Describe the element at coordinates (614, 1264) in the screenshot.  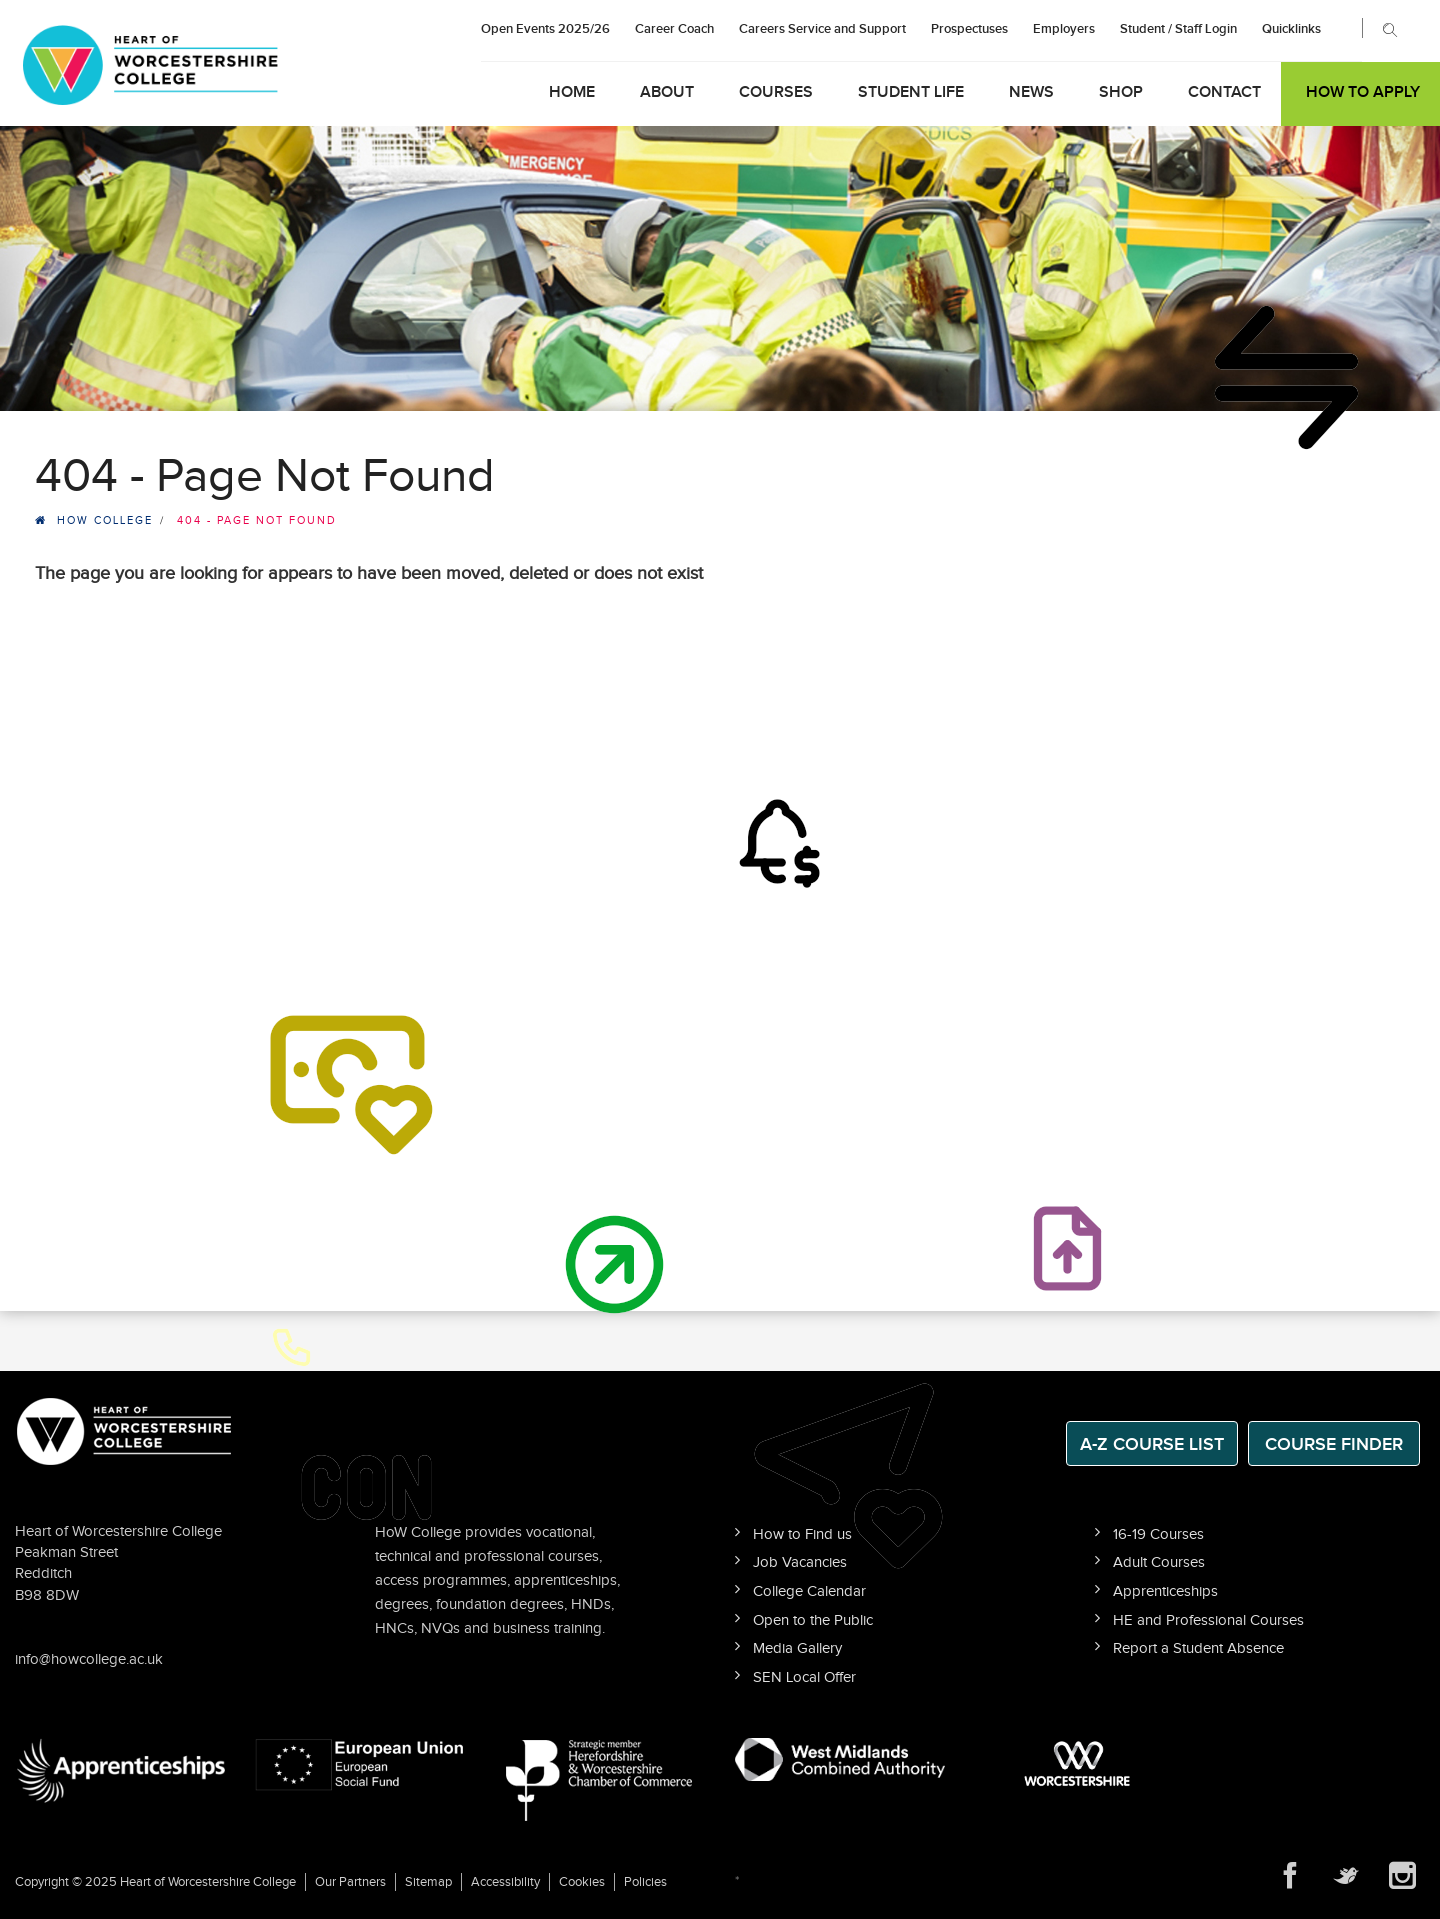
I see `open link in new tab or window` at that location.